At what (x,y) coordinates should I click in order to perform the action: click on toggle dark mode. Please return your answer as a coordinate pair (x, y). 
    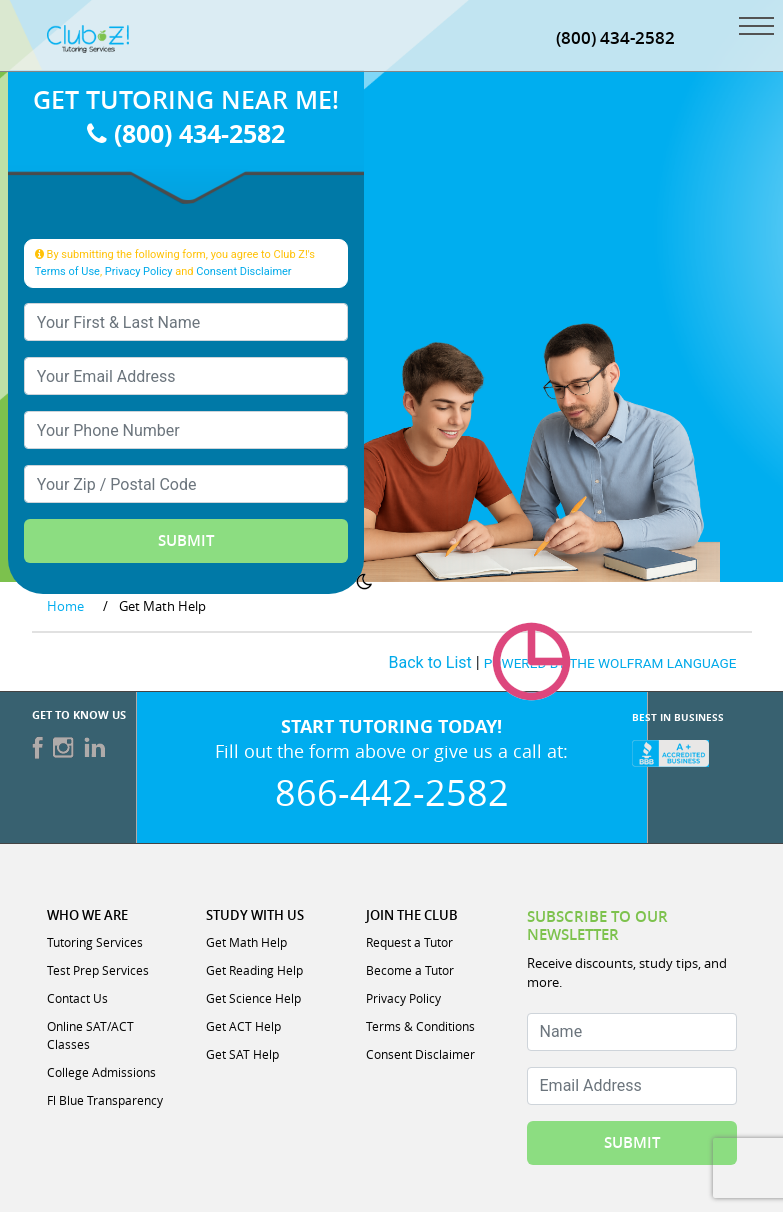
    Looking at the image, I should click on (364, 581).